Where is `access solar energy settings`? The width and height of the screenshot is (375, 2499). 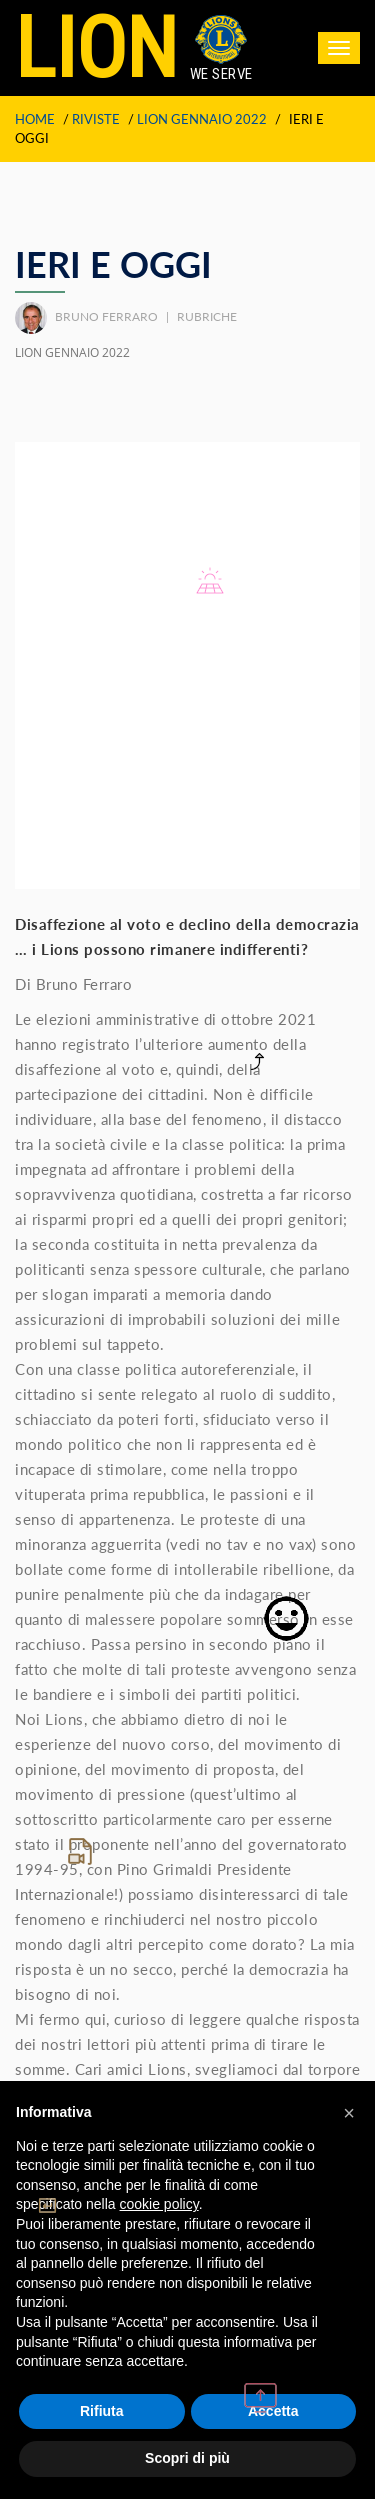
access solar energy settings is located at coordinates (210, 582).